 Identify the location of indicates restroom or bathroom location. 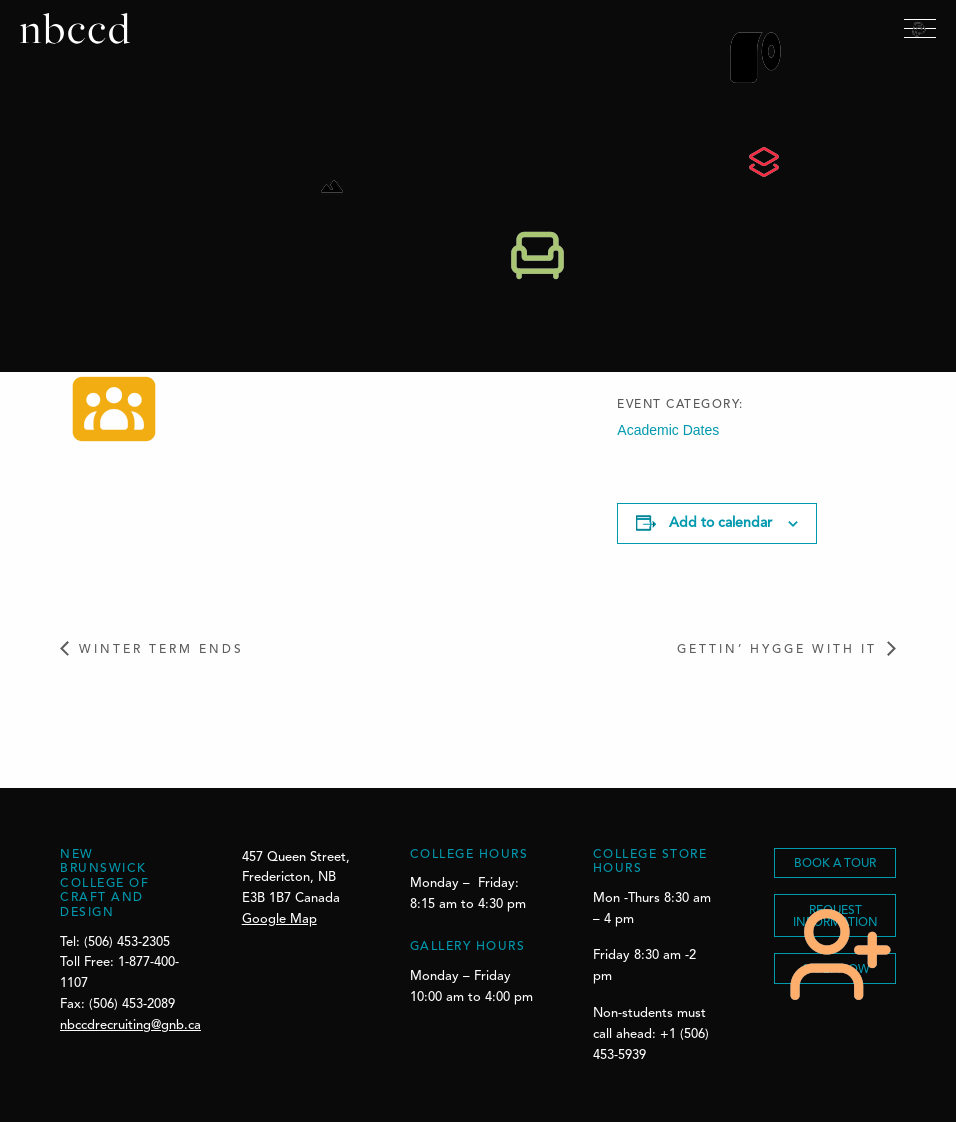
(755, 54).